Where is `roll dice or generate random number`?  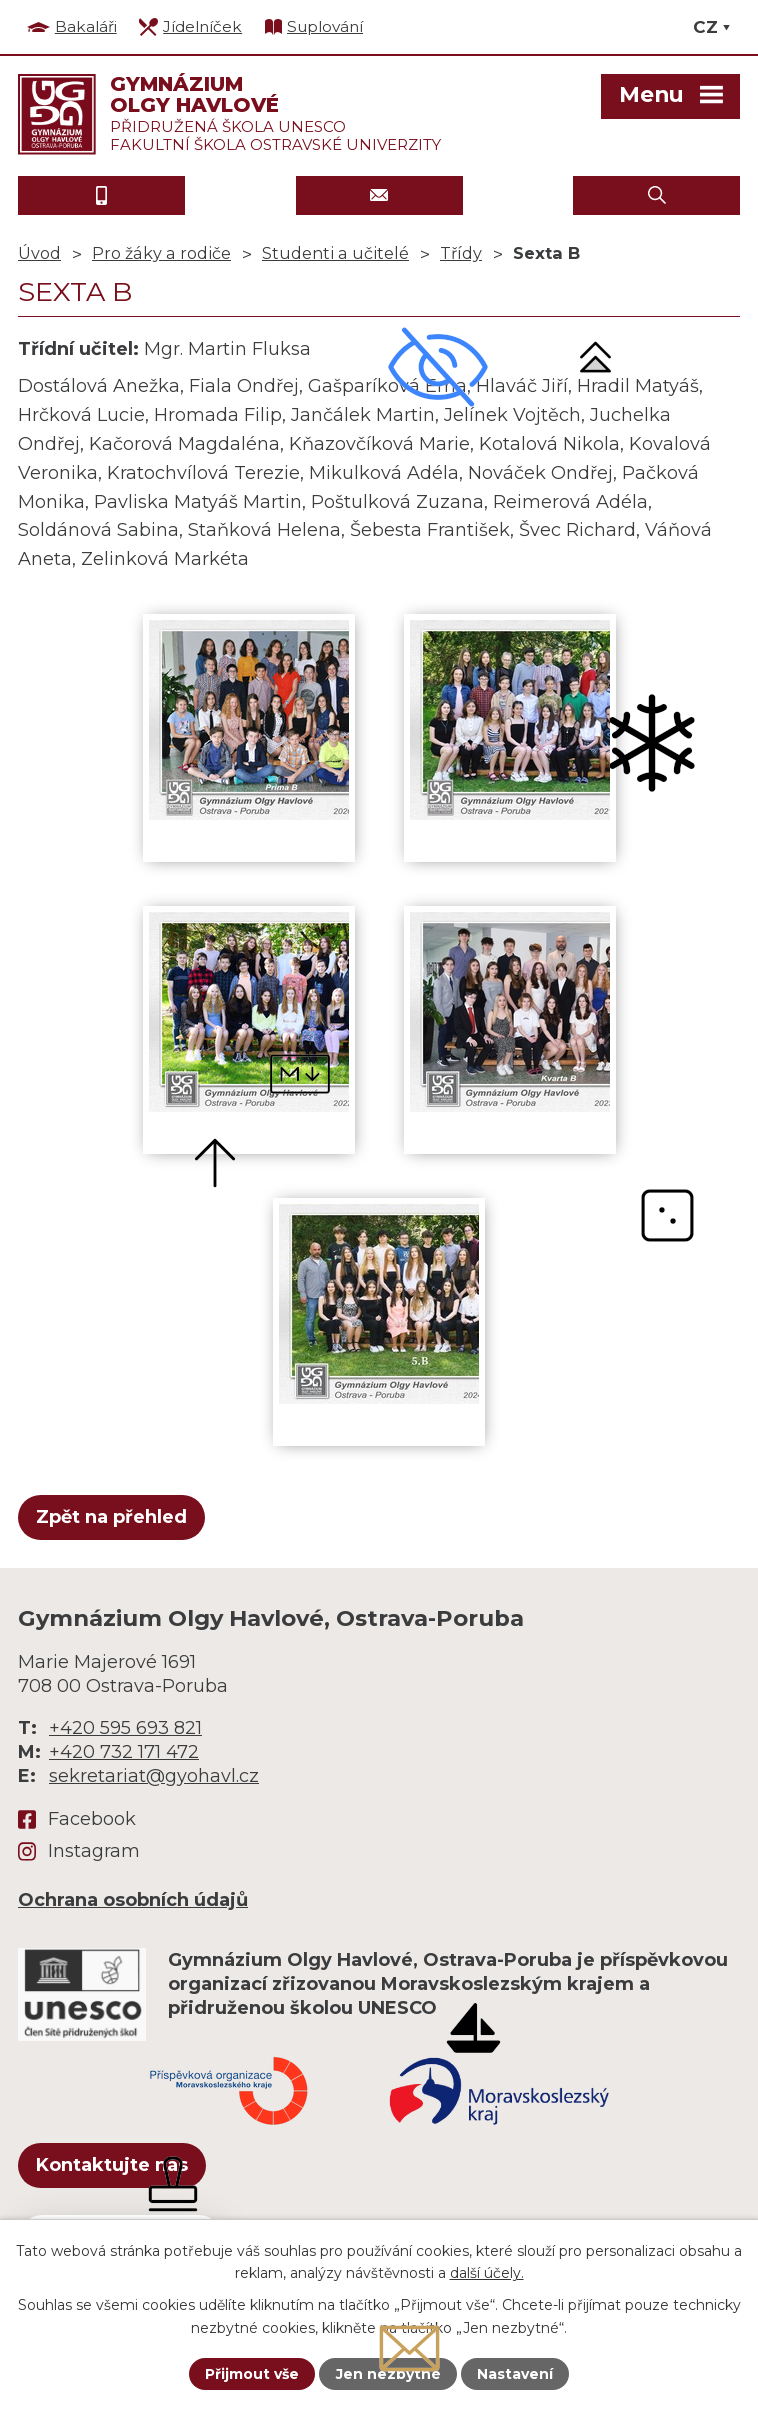
roll dice or generate random number is located at coordinates (667, 1215).